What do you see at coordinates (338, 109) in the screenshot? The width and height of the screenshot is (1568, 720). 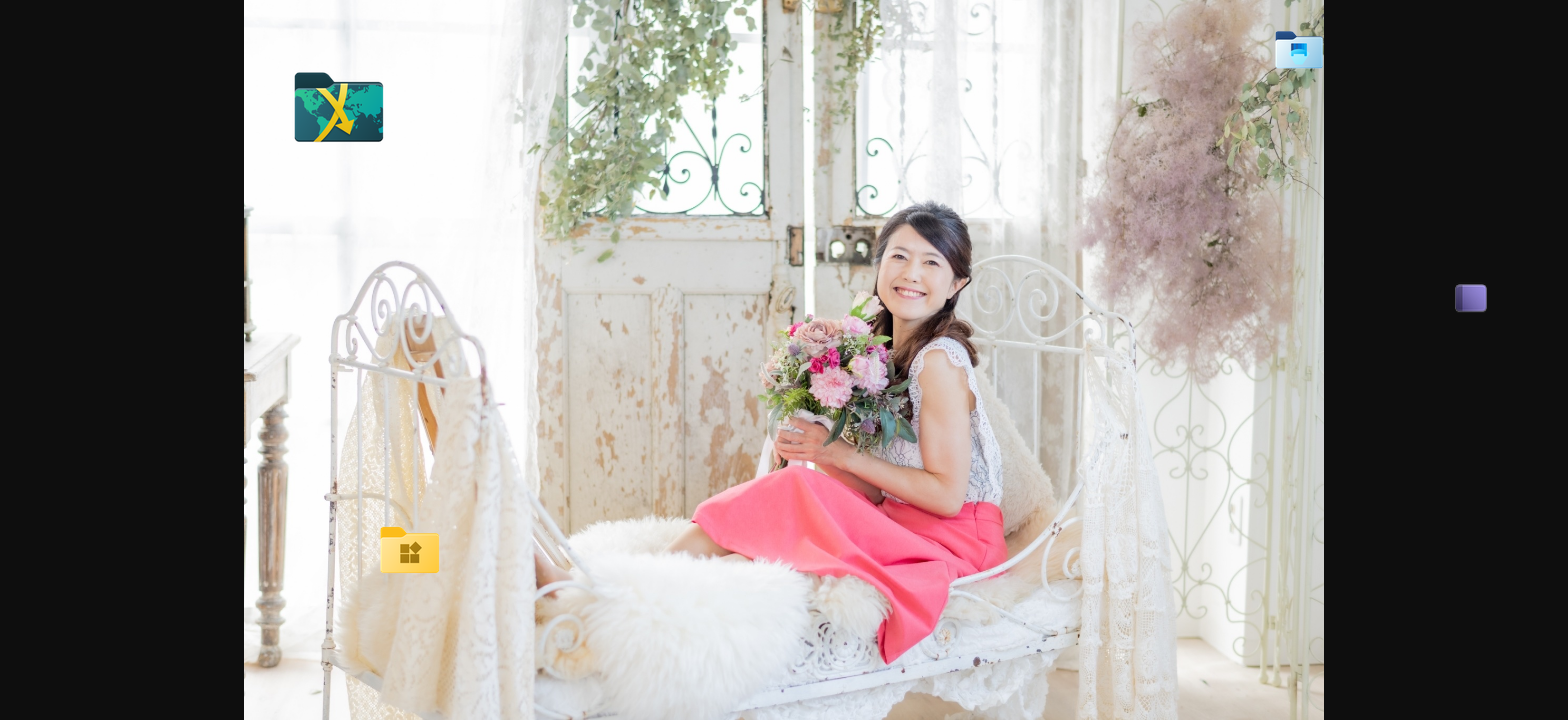 I see `folder containing JDownloader downloads` at bounding box center [338, 109].